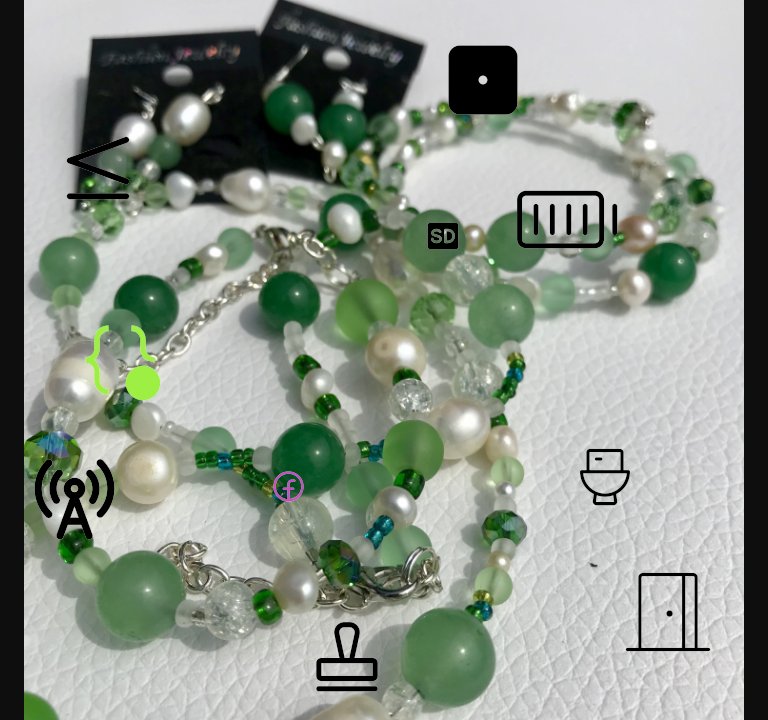 This screenshot has width=768, height=720. Describe the element at coordinates (288, 486) in the screenshot. I see `link to Facebook profile or page` at that location.